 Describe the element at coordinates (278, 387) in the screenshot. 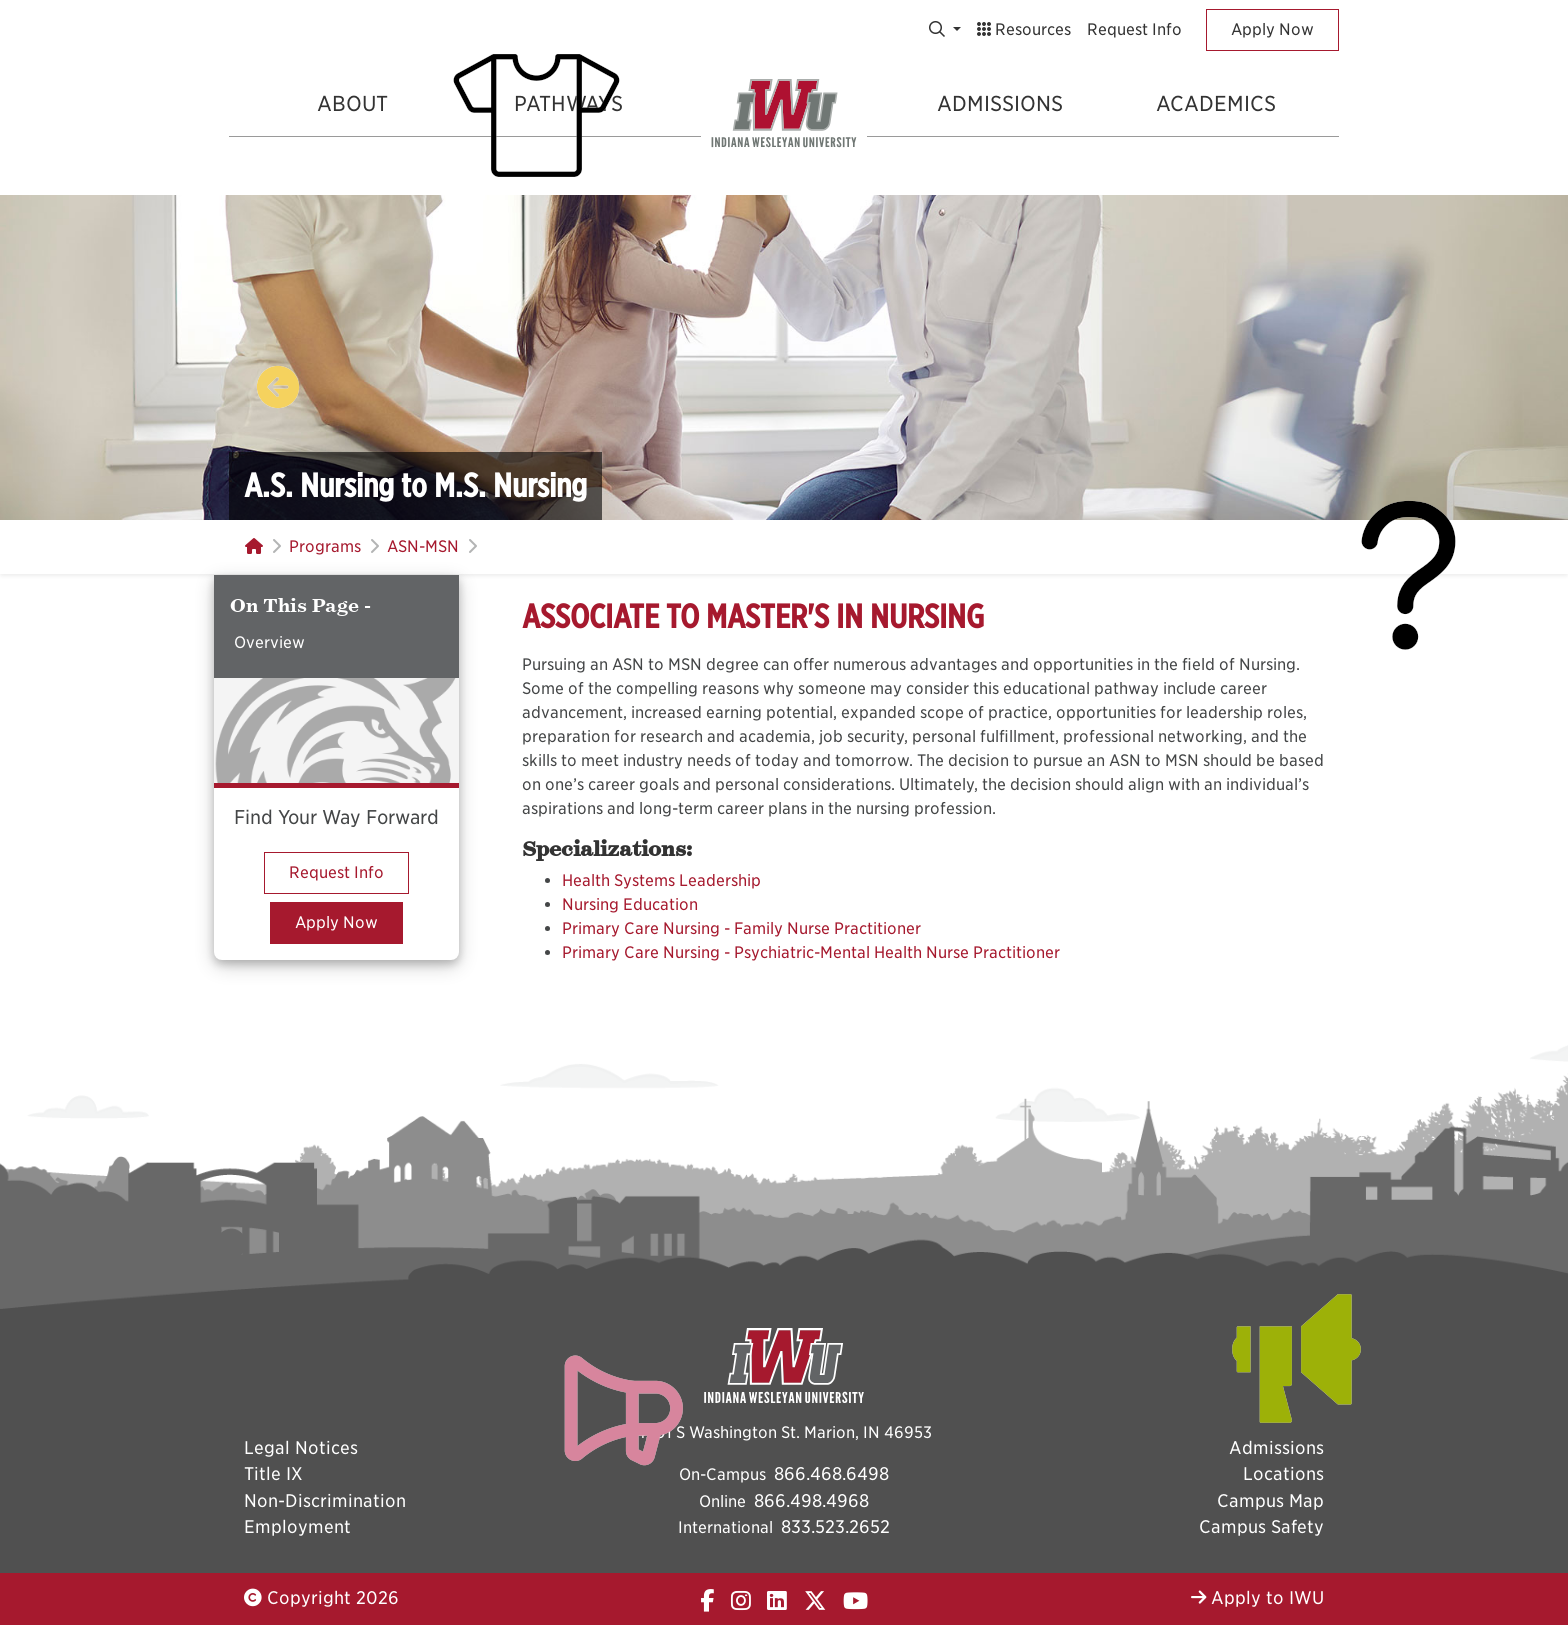

I see `go back to the previous screen` at that location.